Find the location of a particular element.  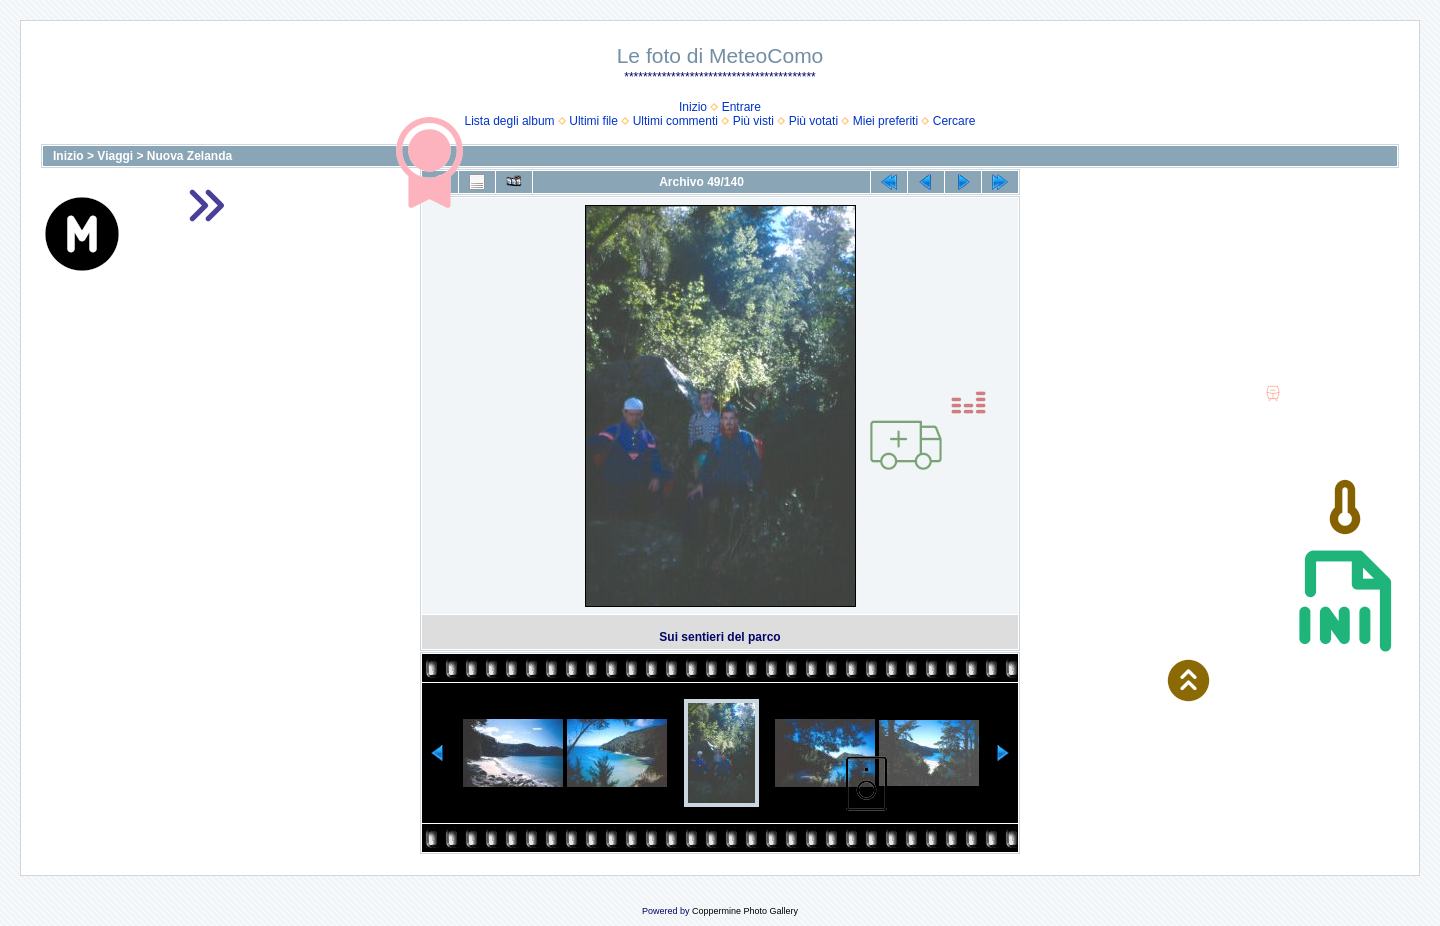

scroll to top of page is located at coordinates (1188, 680).